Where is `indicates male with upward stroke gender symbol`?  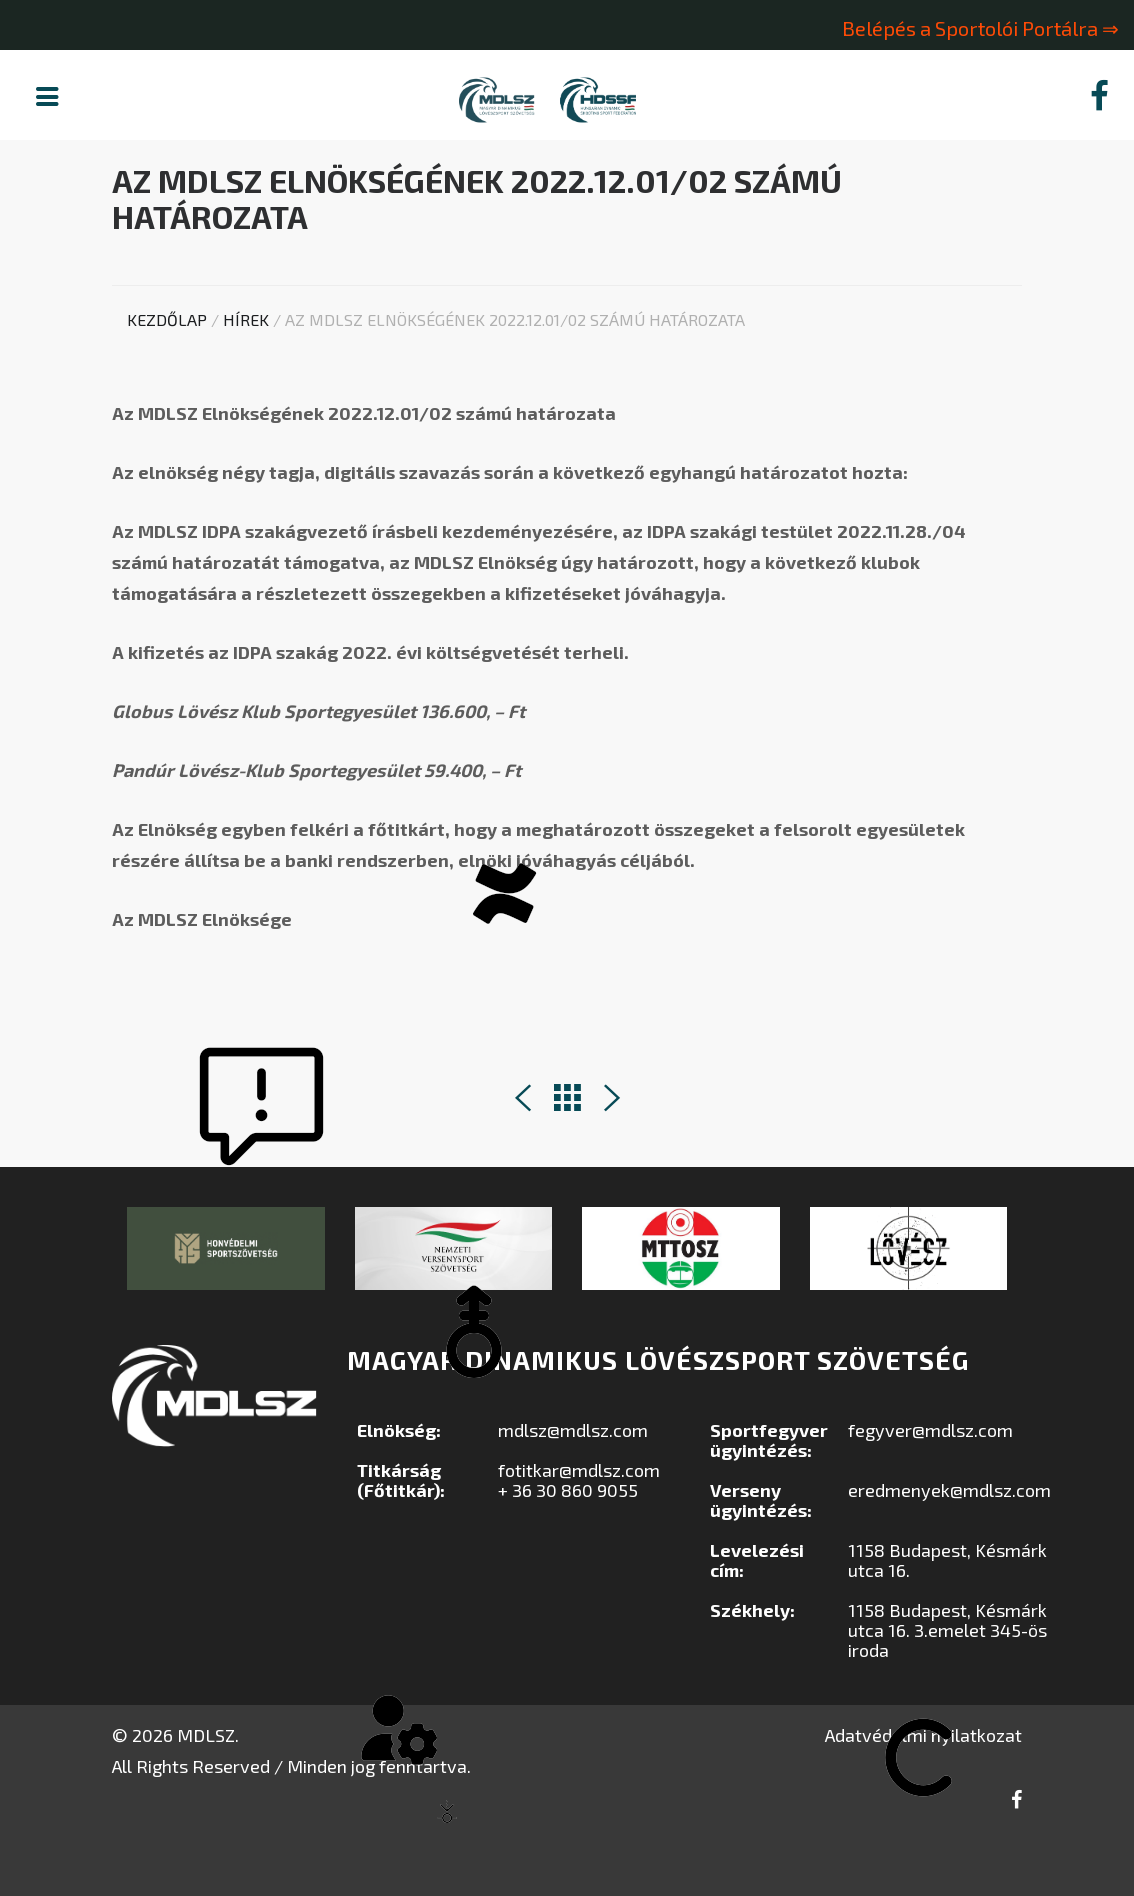
indicates male with upward stroke gender symbol is located at coordinates (474, 1333).